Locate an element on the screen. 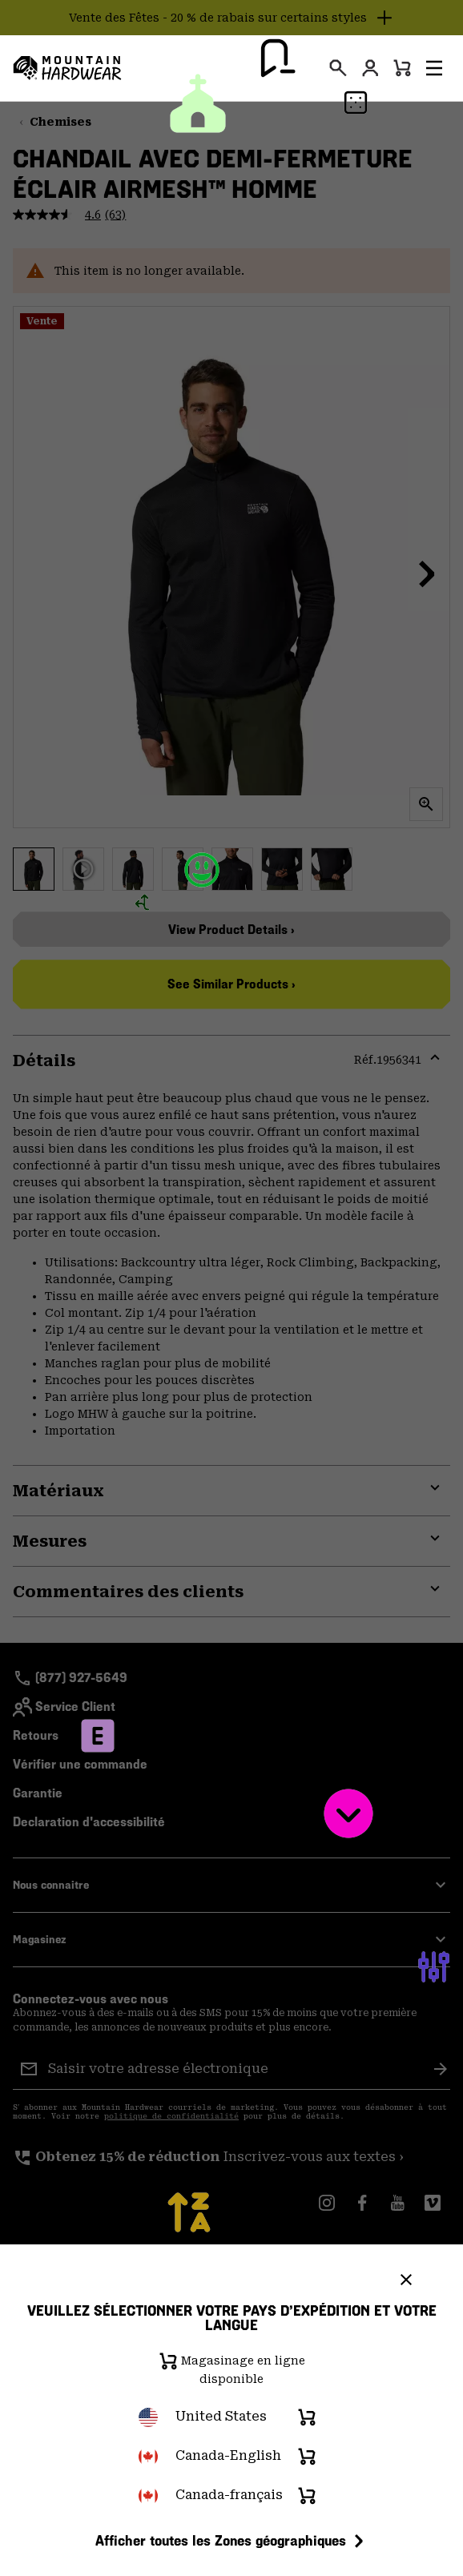  adjust settings or preferences is located at coordinates (433, 1966).